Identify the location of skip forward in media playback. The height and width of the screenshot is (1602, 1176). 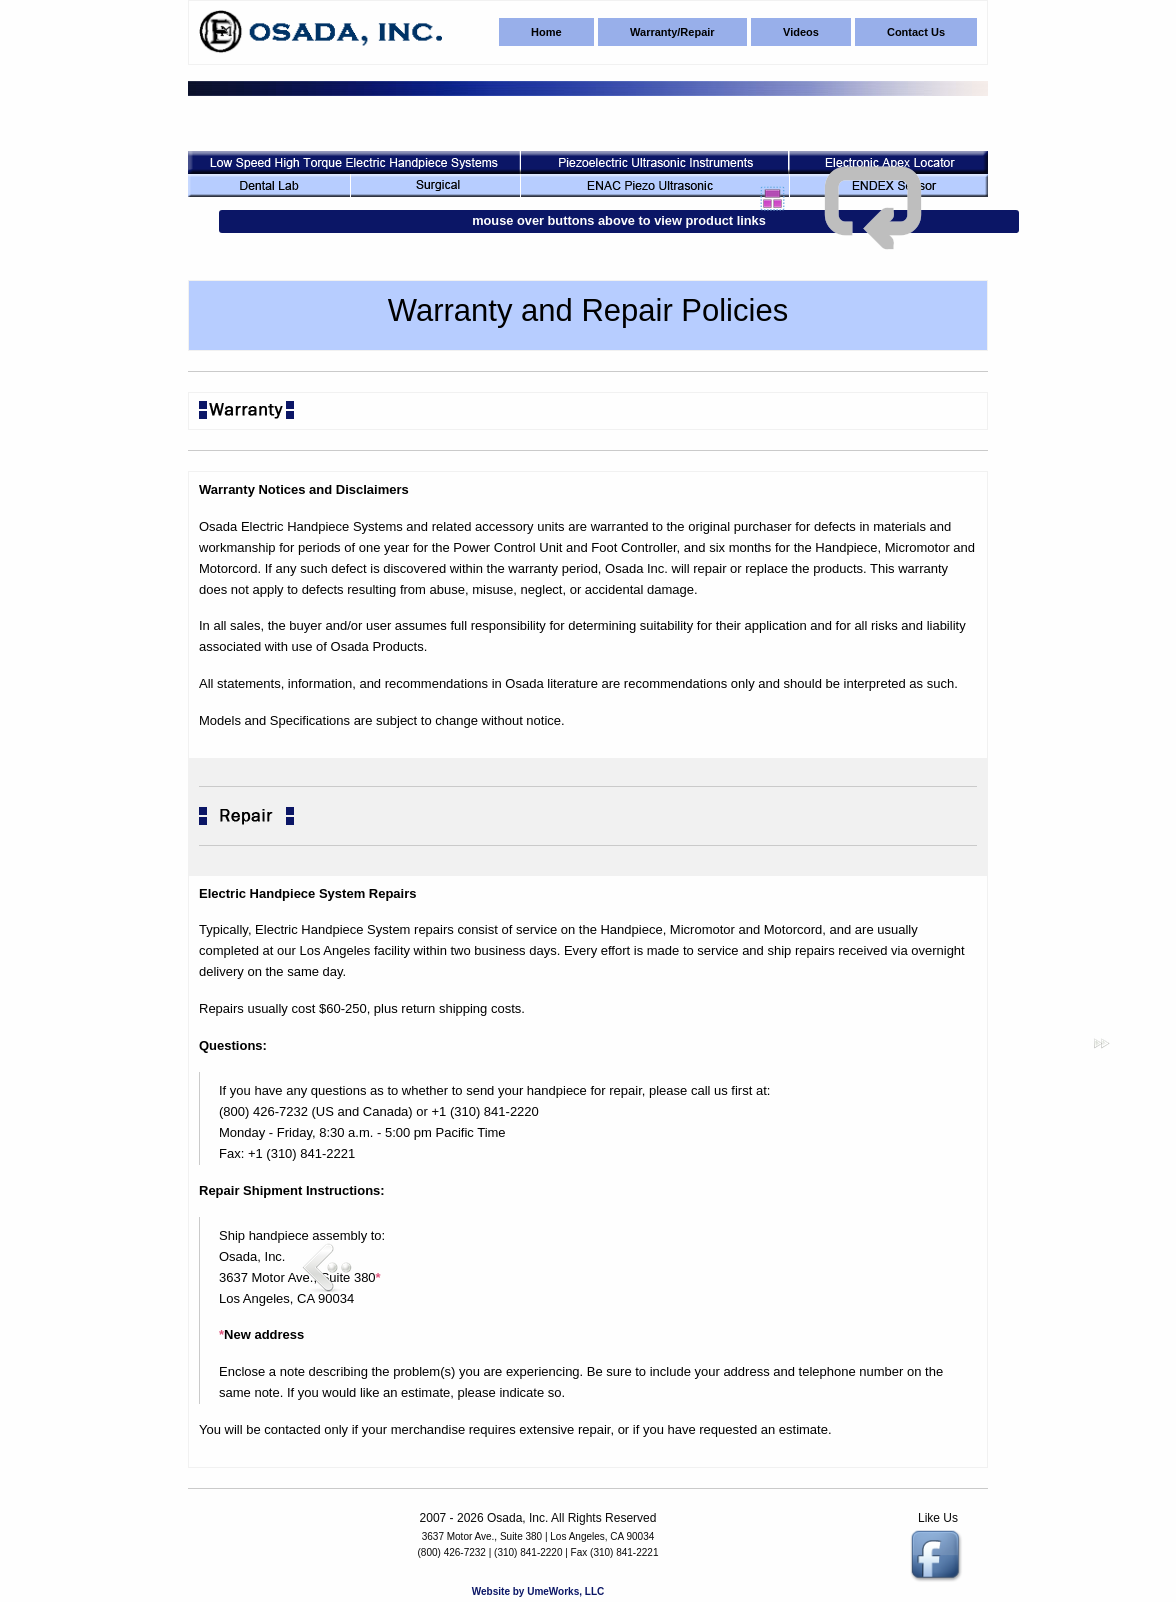
(1101, 1043).